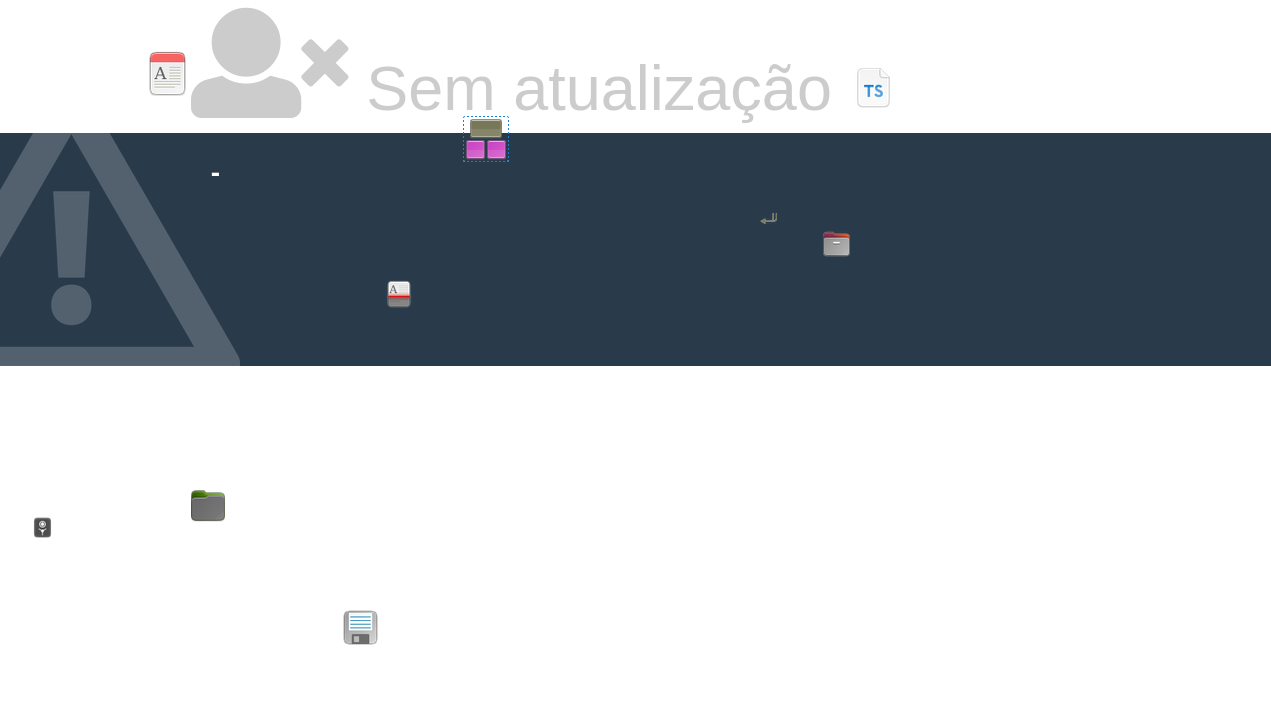  What do you see at coordinates (399, 294) in the screenshot?
I see `open document scanner application` at bounding box center [399, 294].